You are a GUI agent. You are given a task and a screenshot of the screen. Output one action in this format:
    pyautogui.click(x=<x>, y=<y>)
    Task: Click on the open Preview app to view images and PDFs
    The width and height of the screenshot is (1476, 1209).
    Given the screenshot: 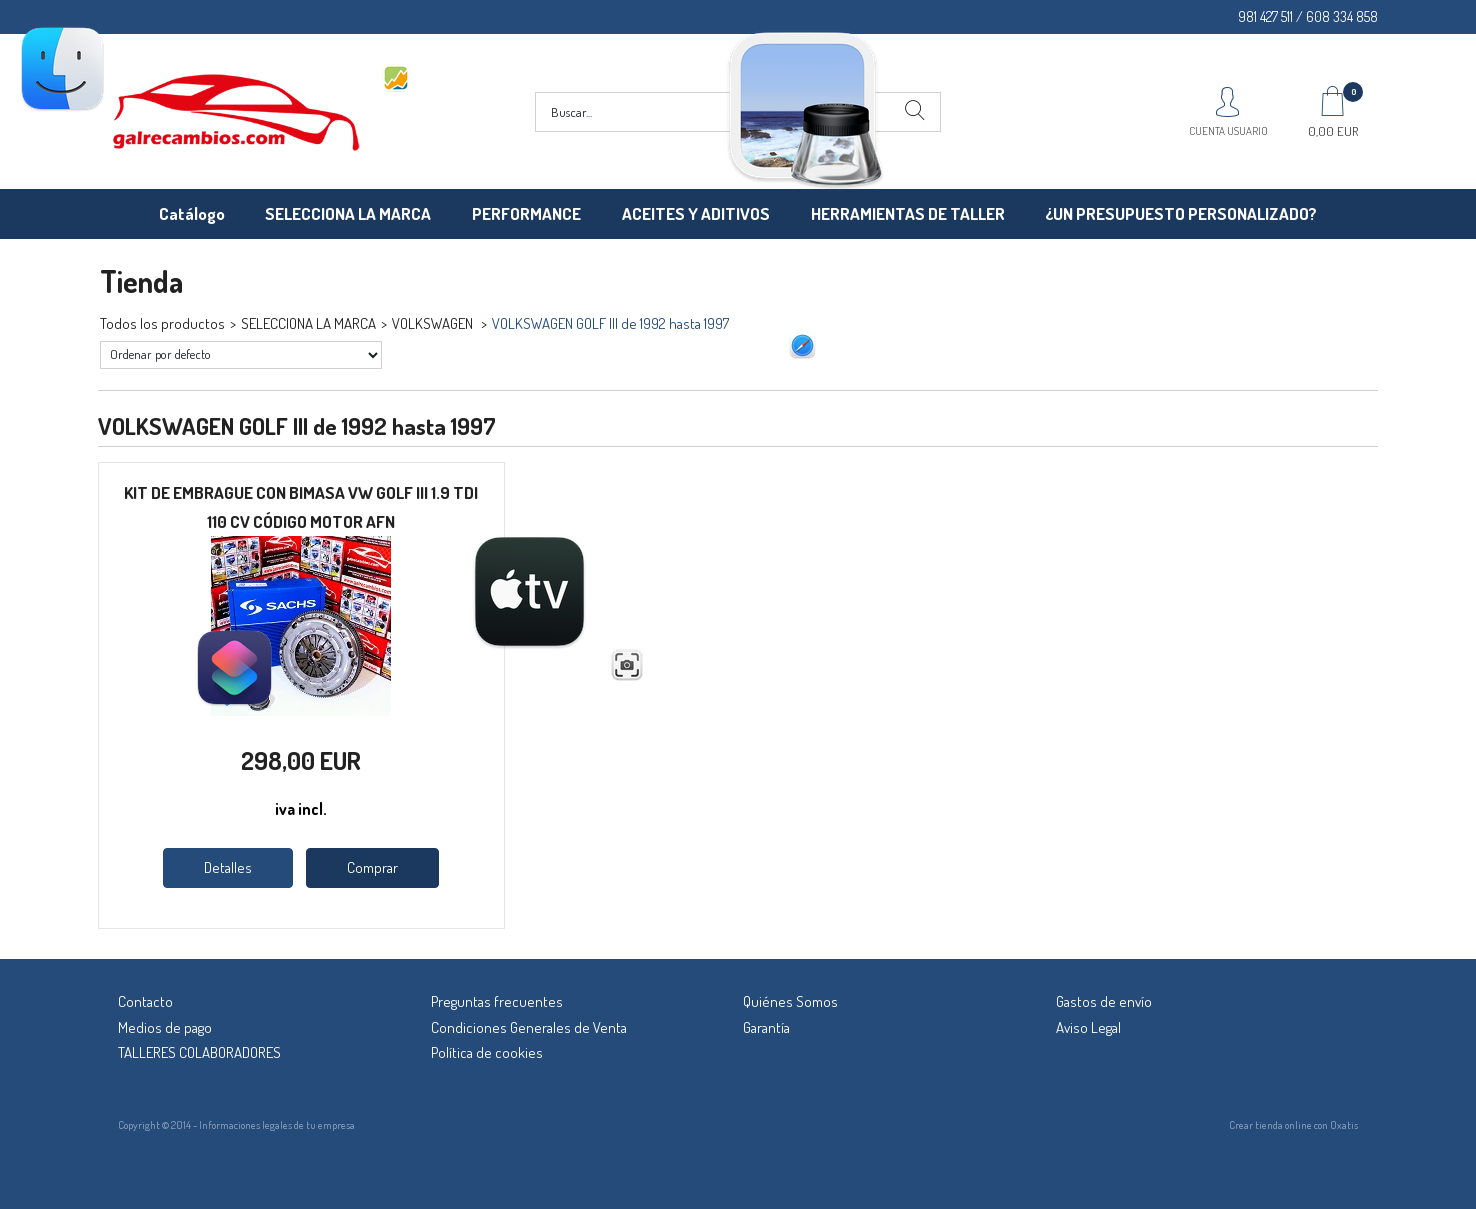 What is the action you would take?
    pyautogui.click(x=802, y=105)
    